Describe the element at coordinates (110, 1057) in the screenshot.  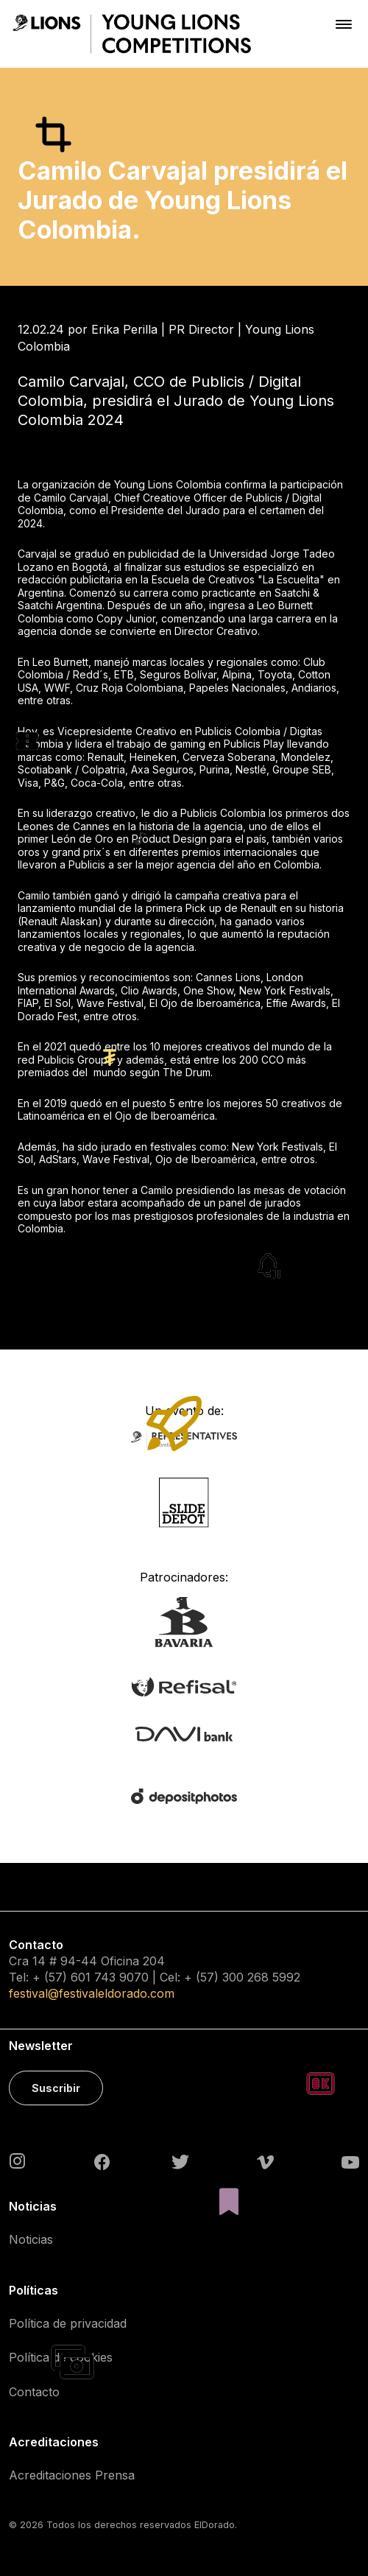
I see `tugrik currency symbol for mongolian payments` at that location.